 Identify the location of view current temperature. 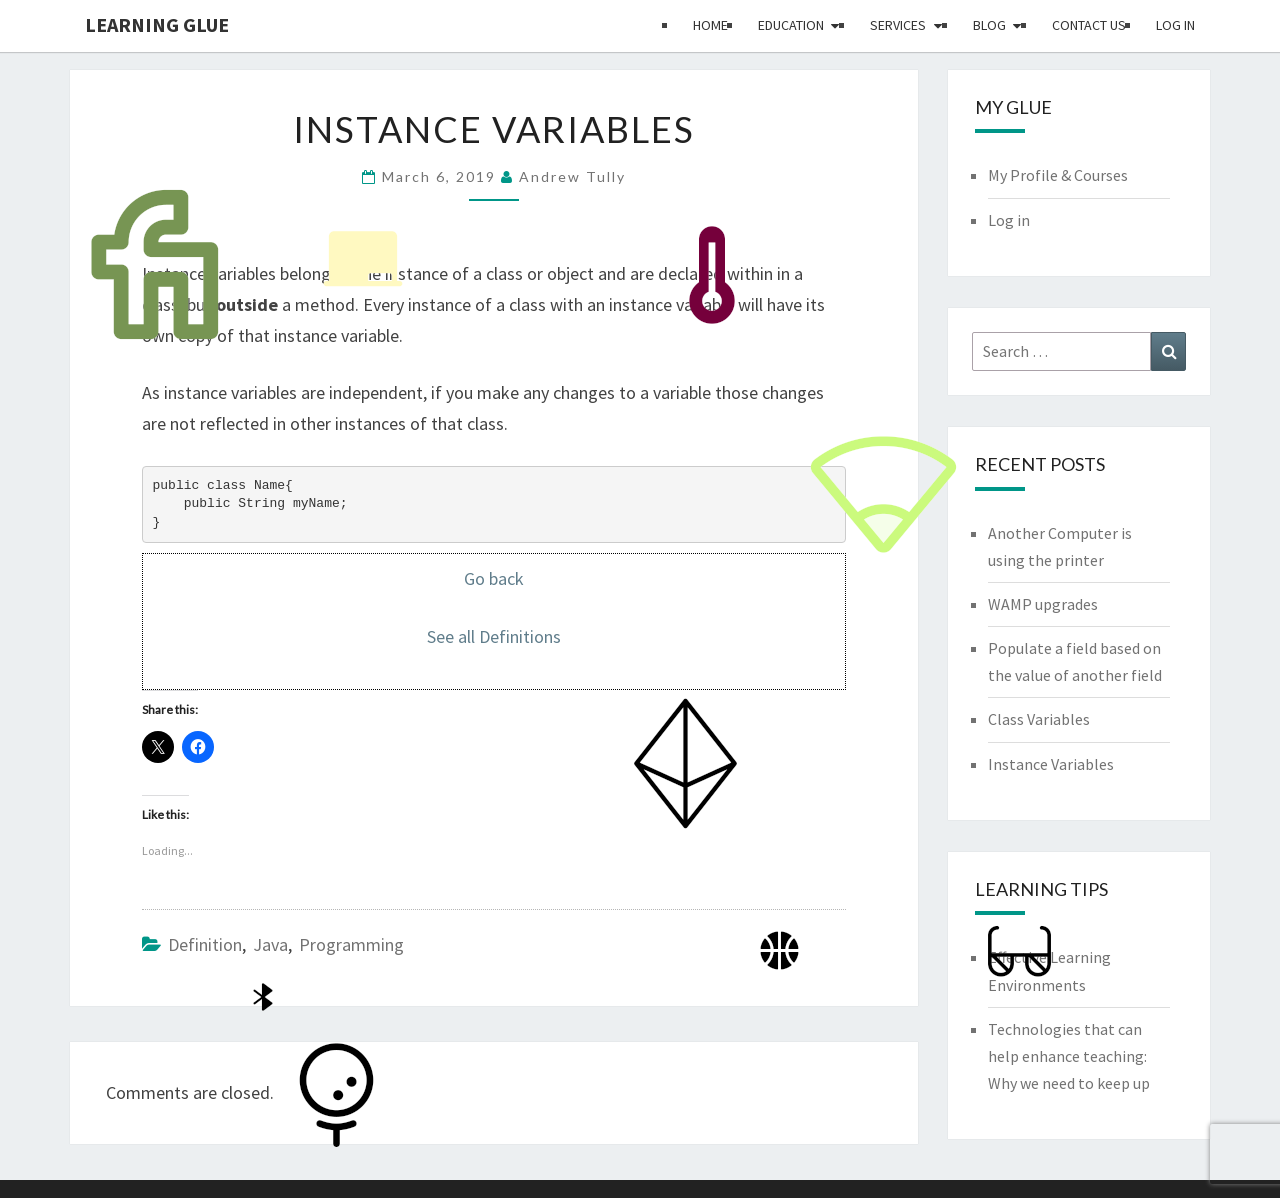
(712, 275).